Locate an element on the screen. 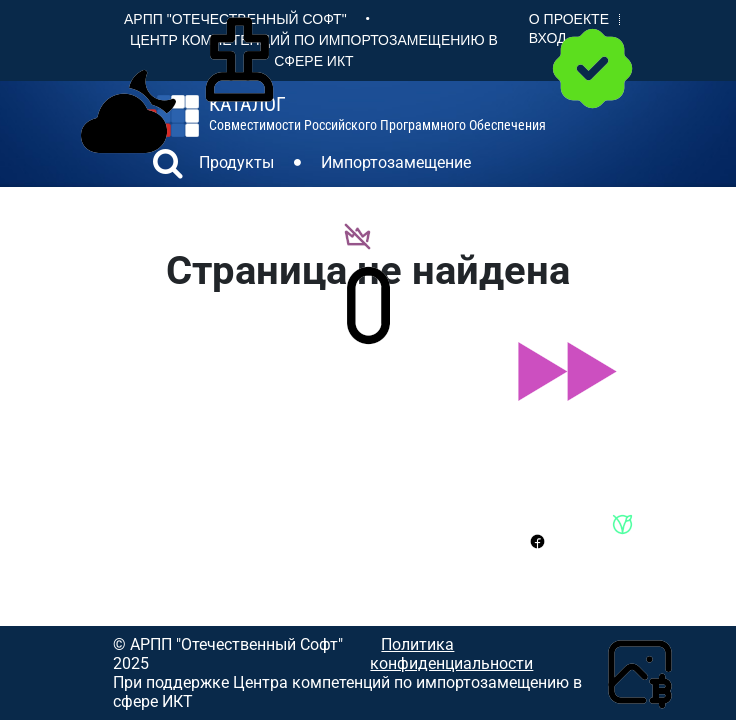 This screenshot has height=720, width=736. filter for vegan menu options is located at coordinates (622, 524).